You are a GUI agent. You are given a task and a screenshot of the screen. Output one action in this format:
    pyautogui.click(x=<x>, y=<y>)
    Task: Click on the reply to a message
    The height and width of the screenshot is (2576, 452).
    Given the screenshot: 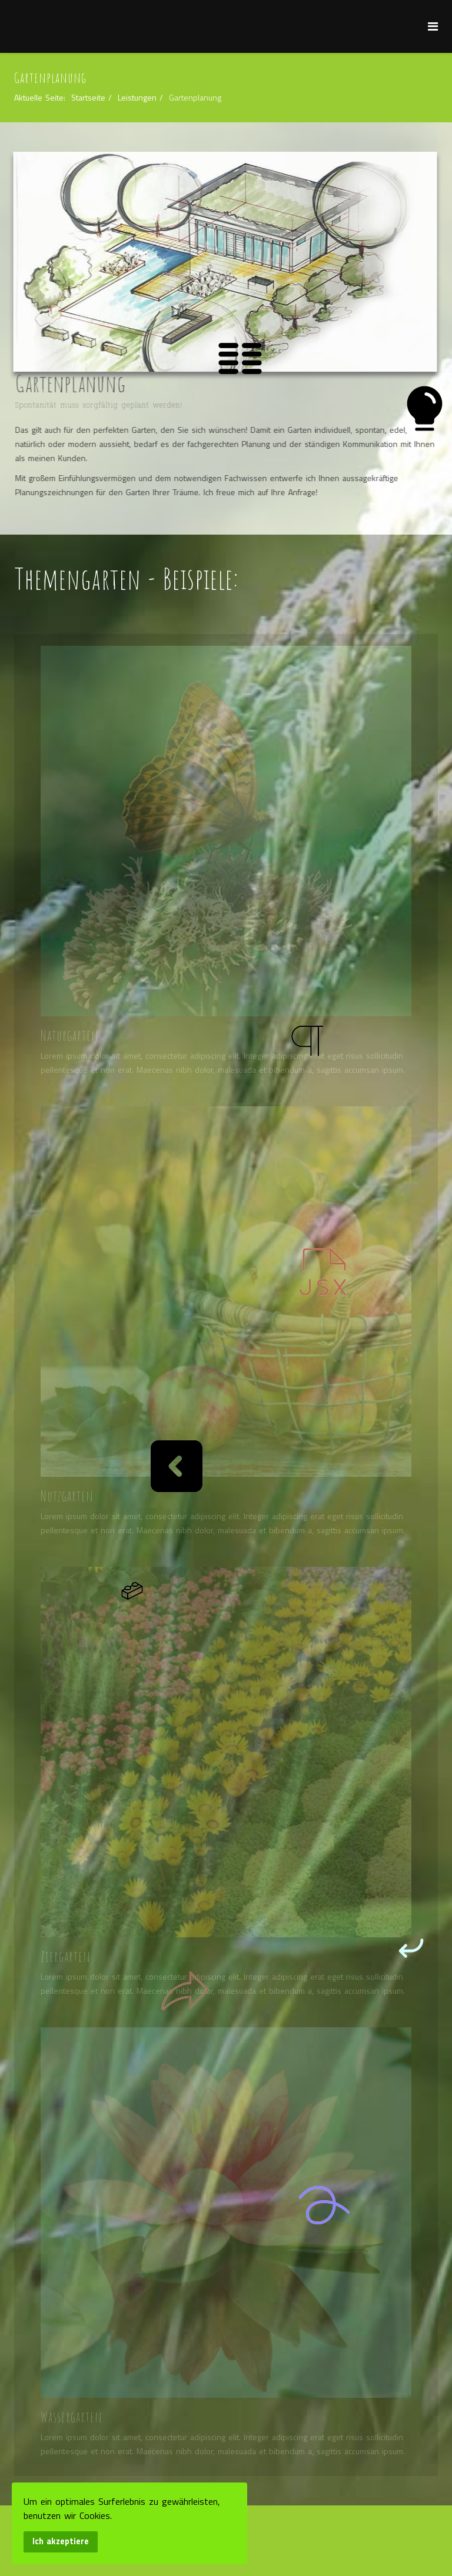 What is the action you would take?
    pyautogui.click(x=411, y=1948)
    